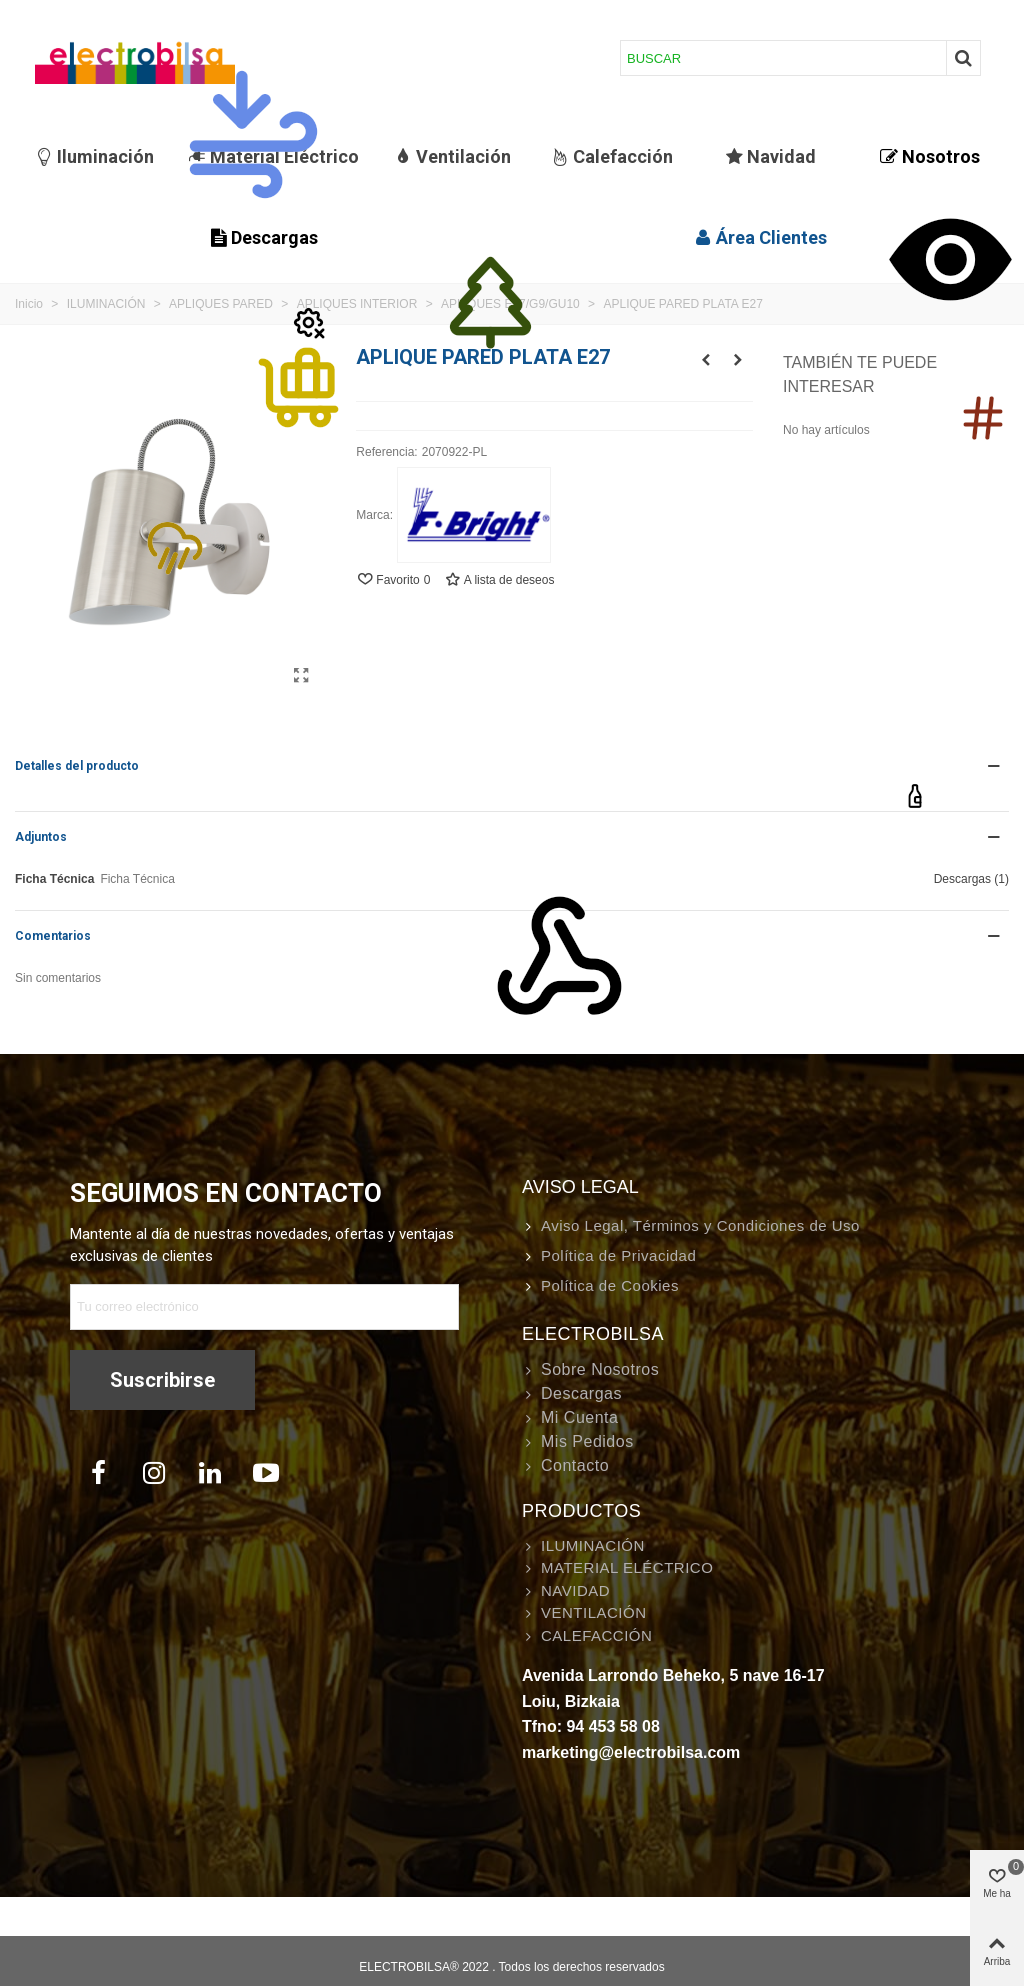 Image resolution: width=1024 pixels, height=1986 pixels. What do you see at coordinates (308, 322) in the screenshot?
I see `remove or delete a settings configuration` at bounding box center [308, 322].